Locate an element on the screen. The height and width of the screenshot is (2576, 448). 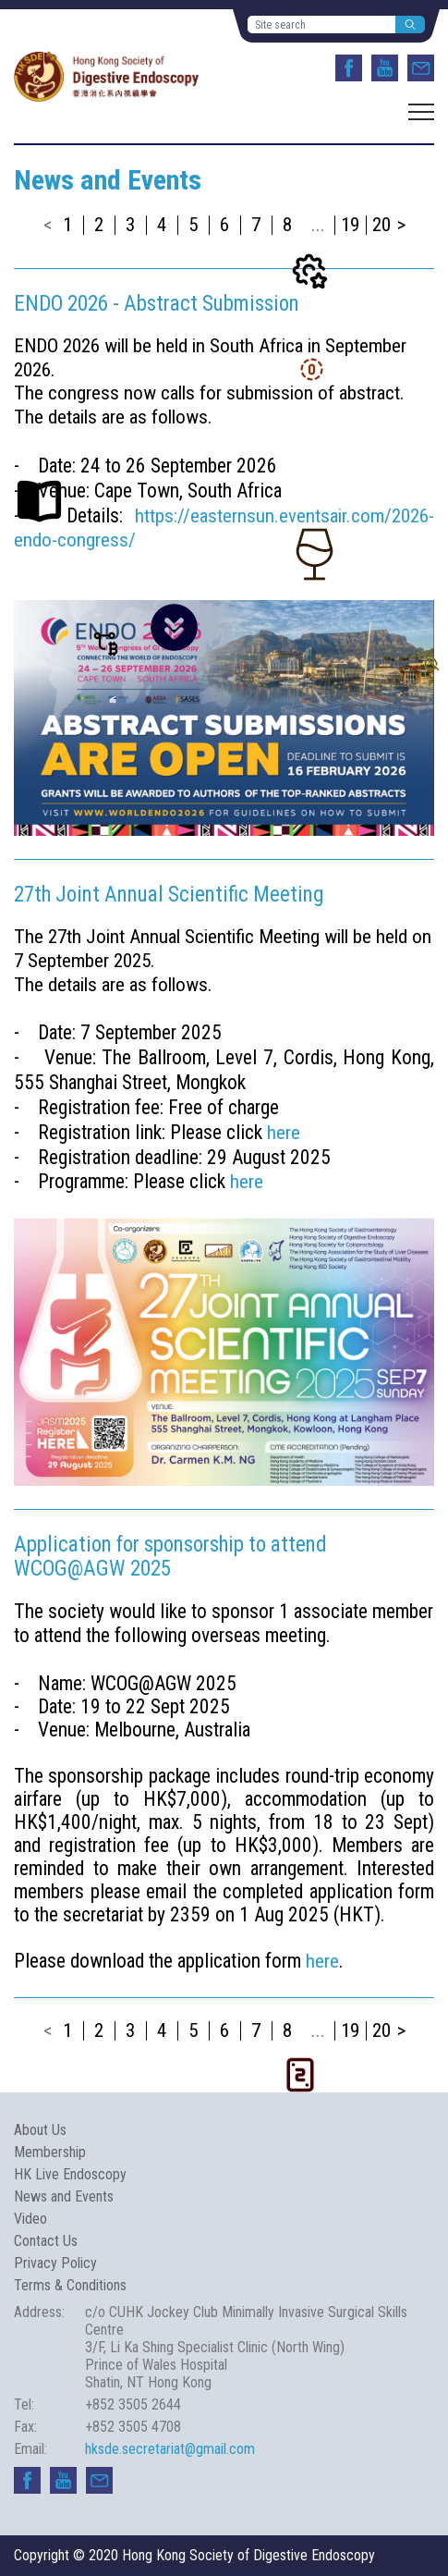
disable water or liquid-related features is located at coordinates (430, 662).